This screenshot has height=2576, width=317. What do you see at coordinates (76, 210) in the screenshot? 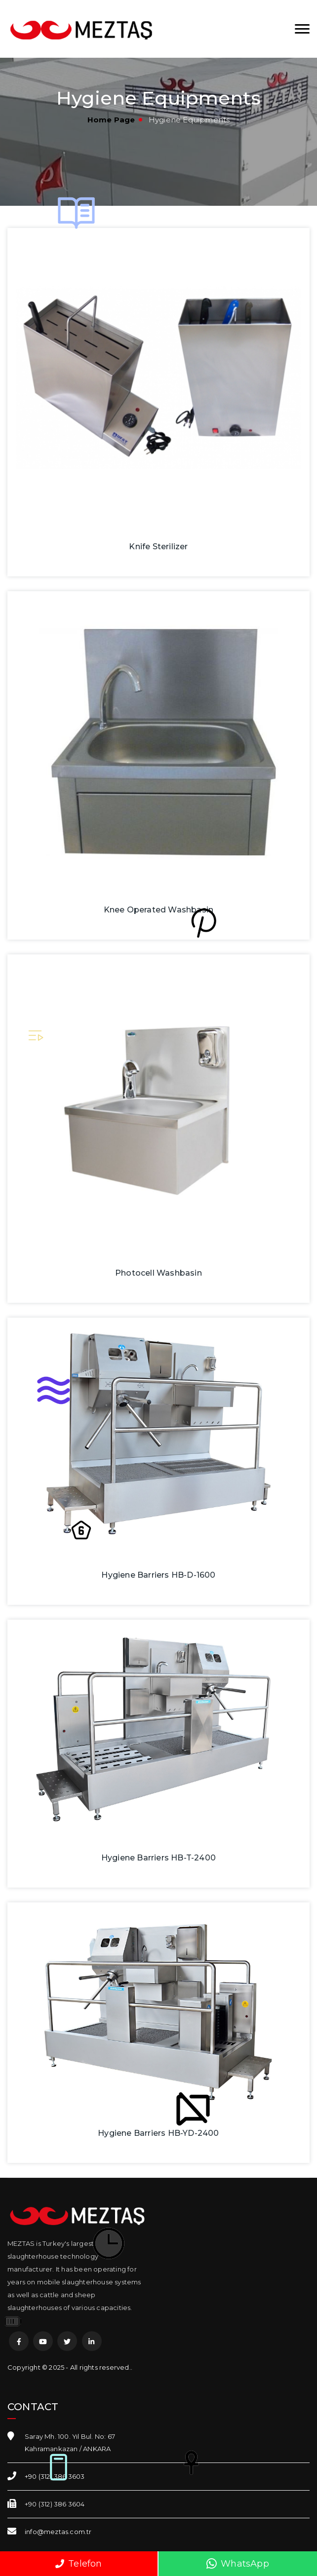
I see `open reading mode or e-reader` at bounding box center [76, 210].